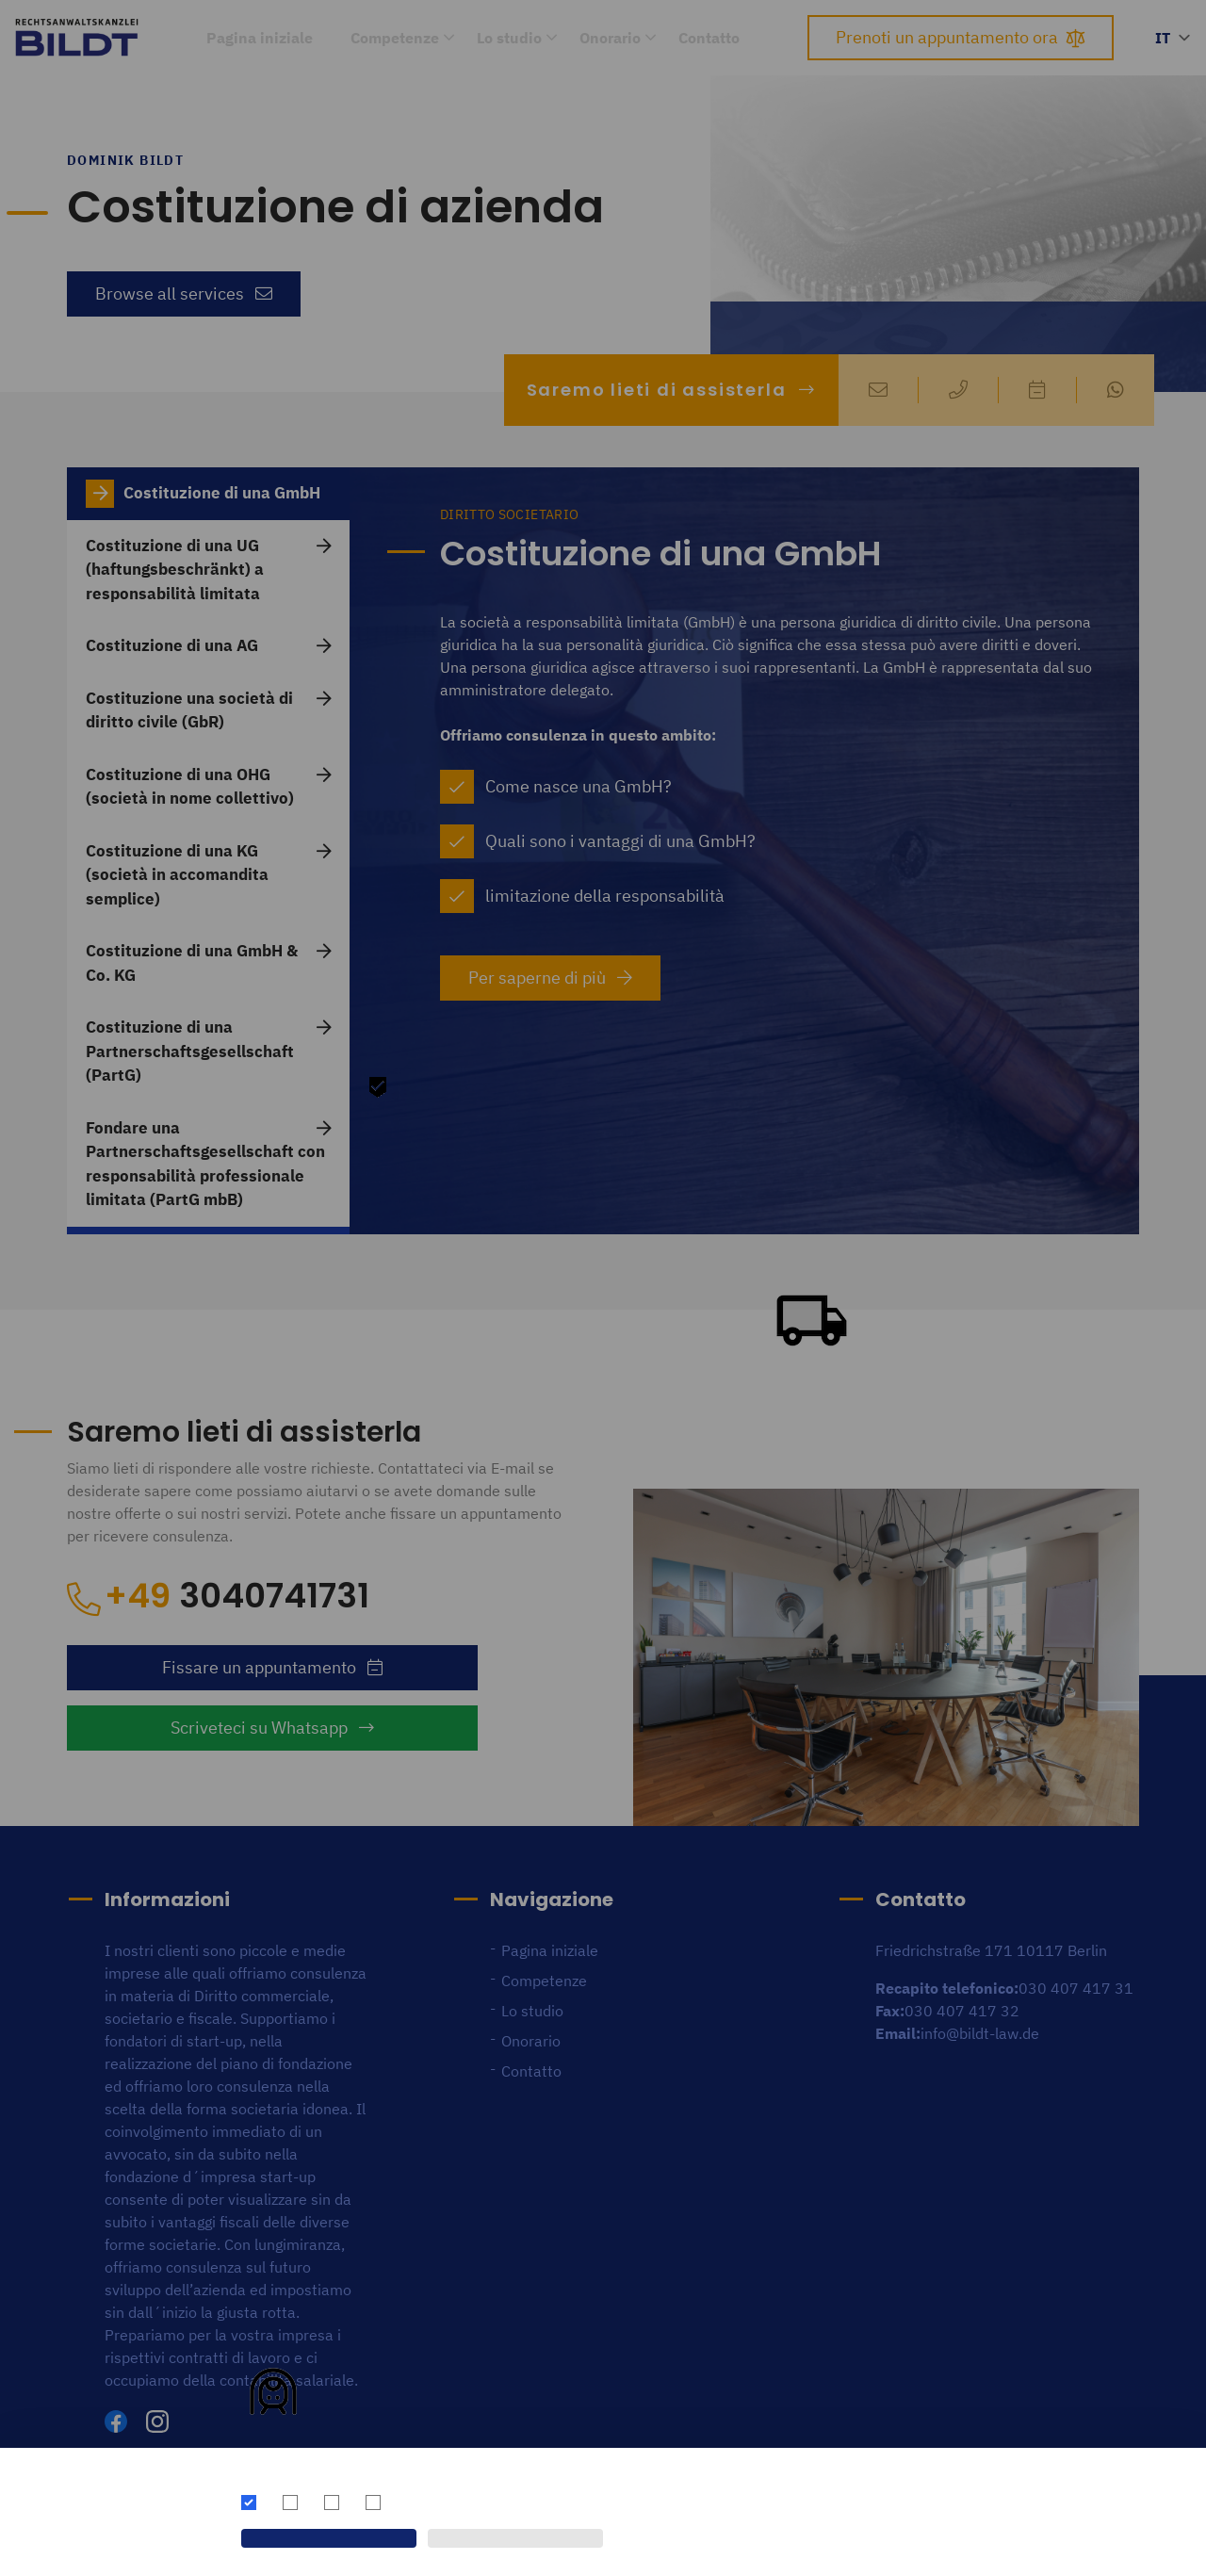 This screenshot has width=1206, height=2576. Describe the element at coordinates (811, 1320) in the screenshot. I see `track your delivery status` at that location.